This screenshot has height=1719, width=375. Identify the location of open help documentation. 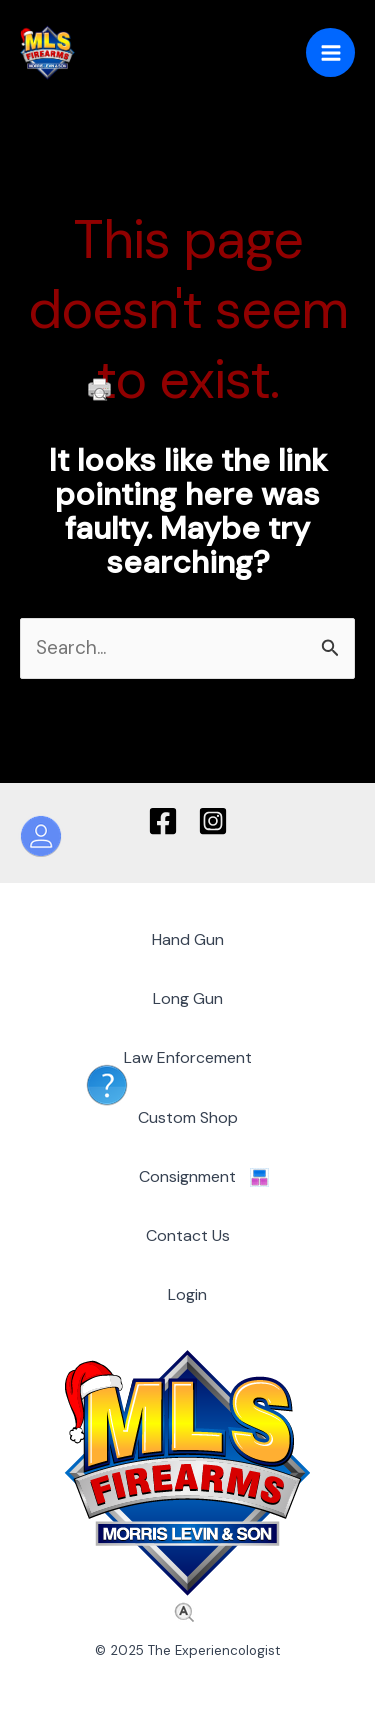
(107, 1085).